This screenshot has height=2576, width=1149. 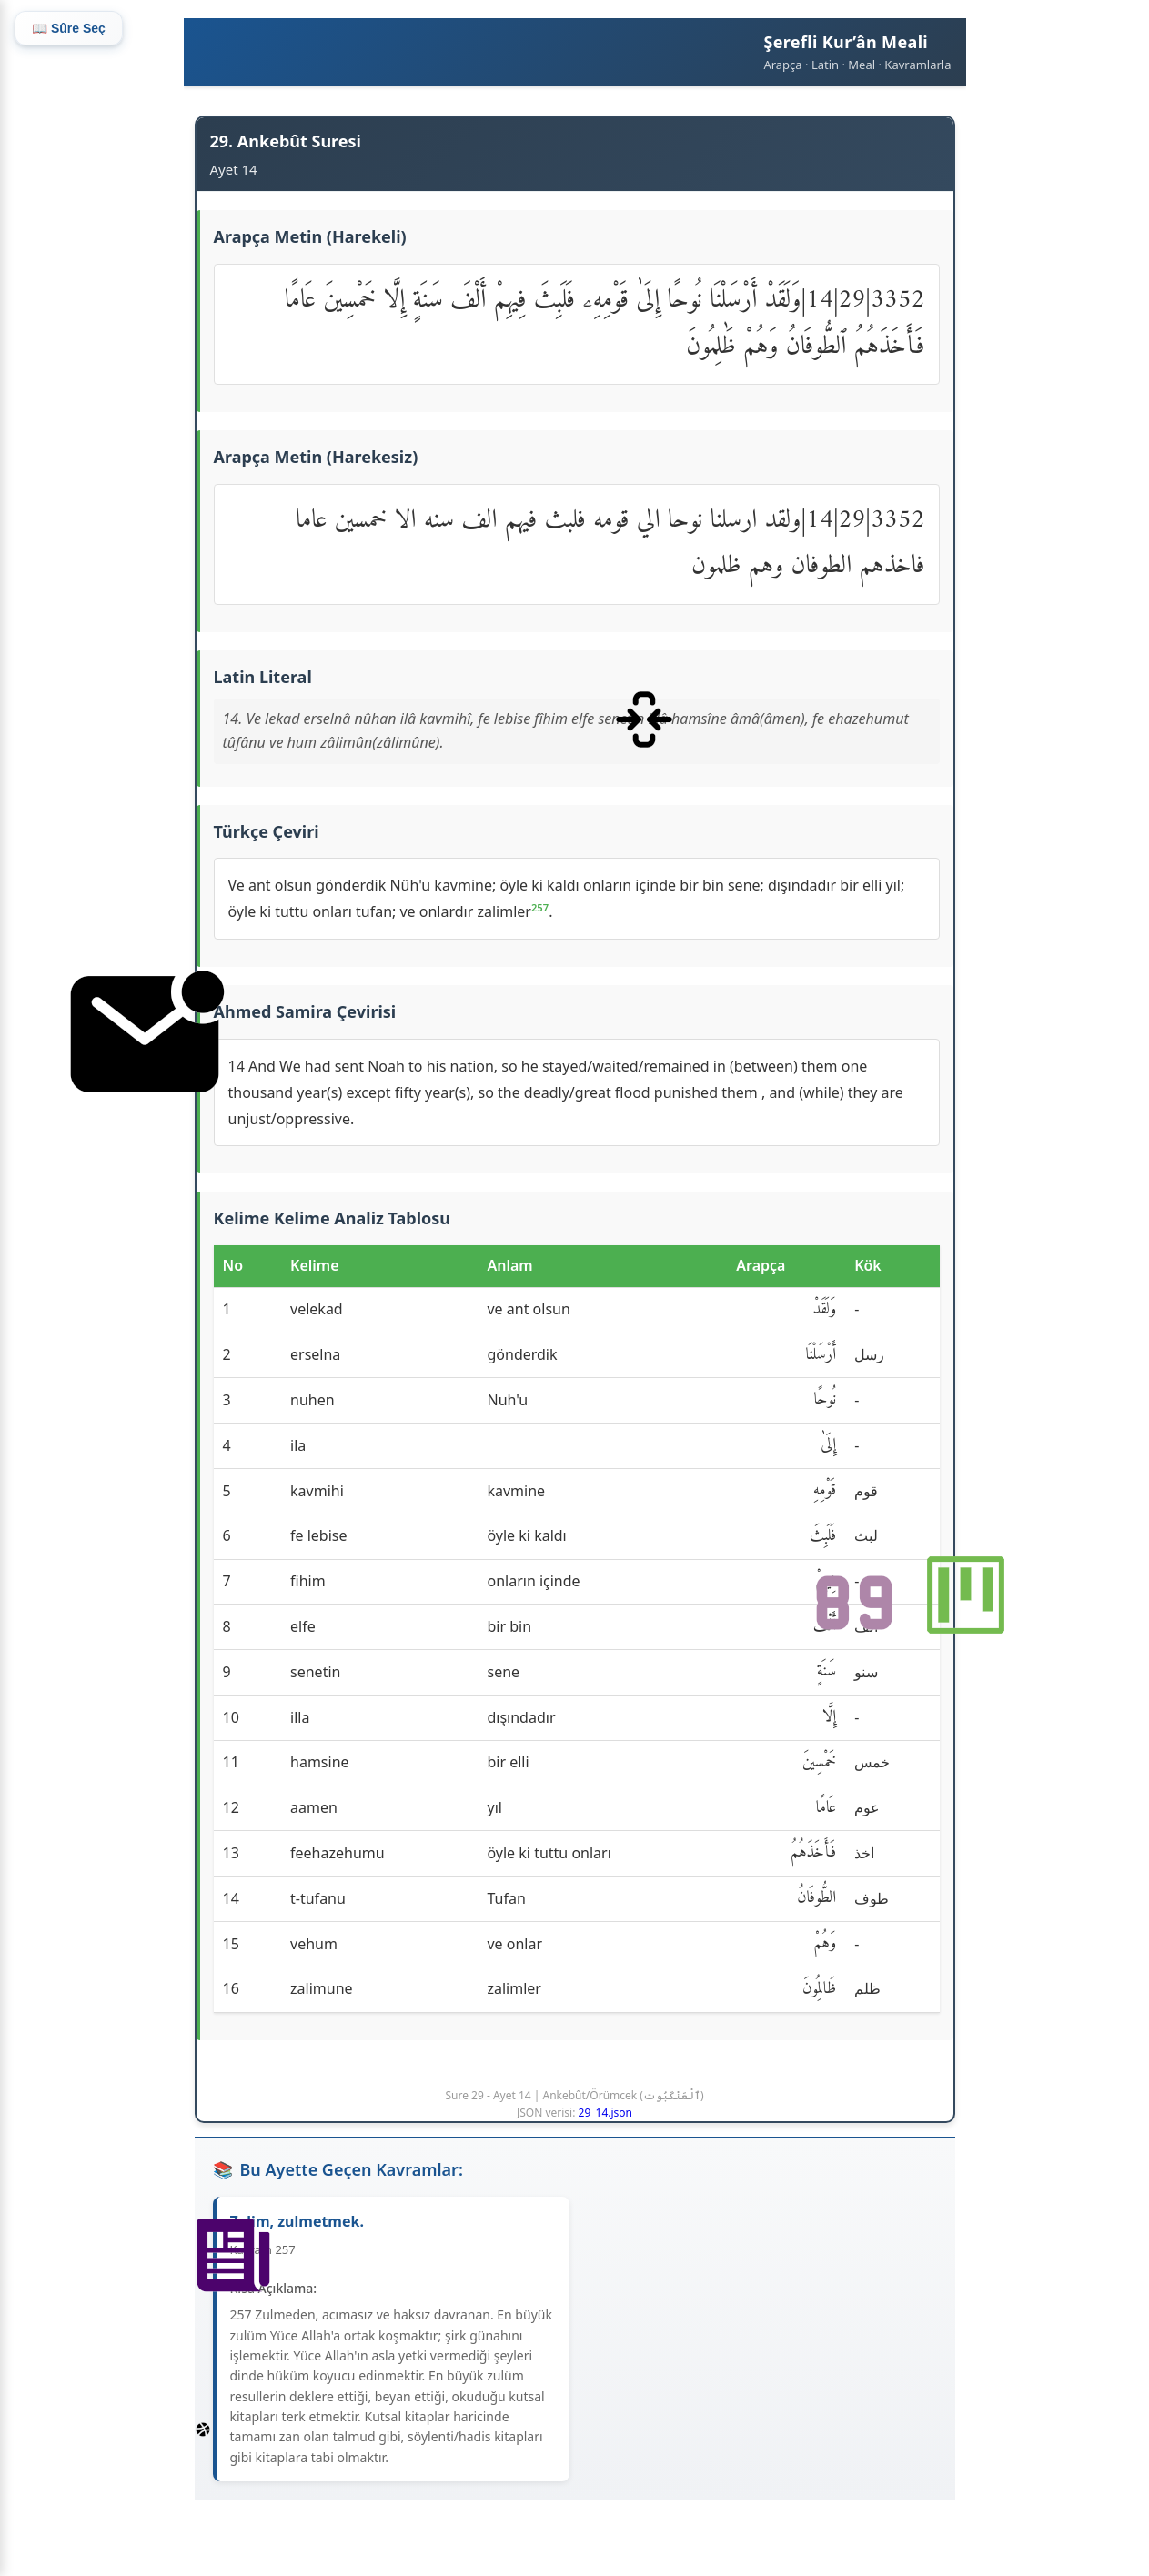 I want to click on displays the number 89 as a count or badge indicator, so click(x=854, y=1603).